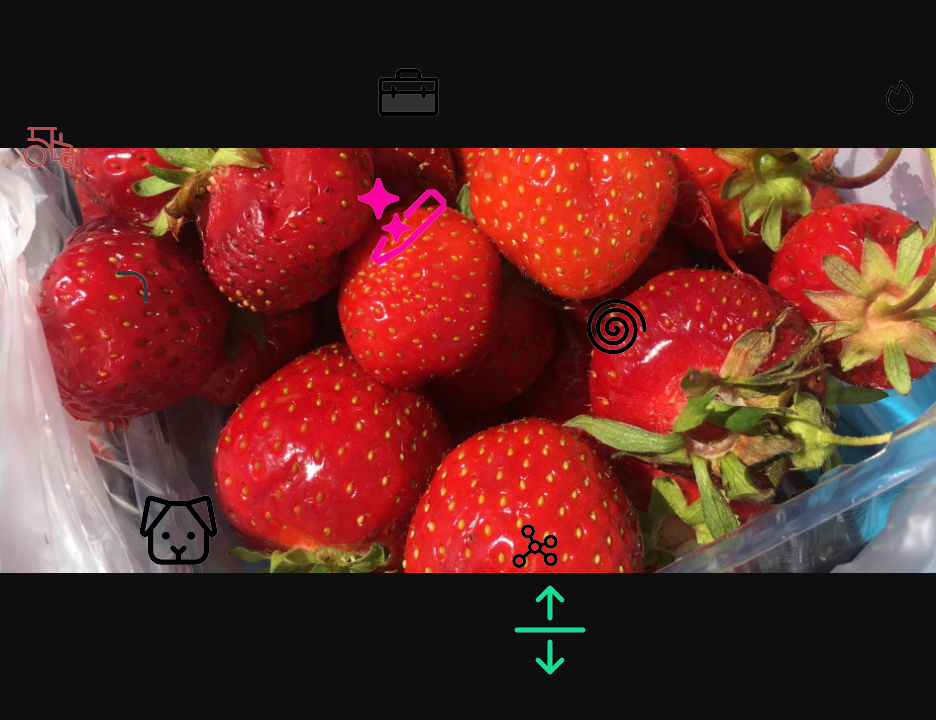 This screenshot has width=936, height=720. I want to click on set top-right corner radius, so click(132, 287).